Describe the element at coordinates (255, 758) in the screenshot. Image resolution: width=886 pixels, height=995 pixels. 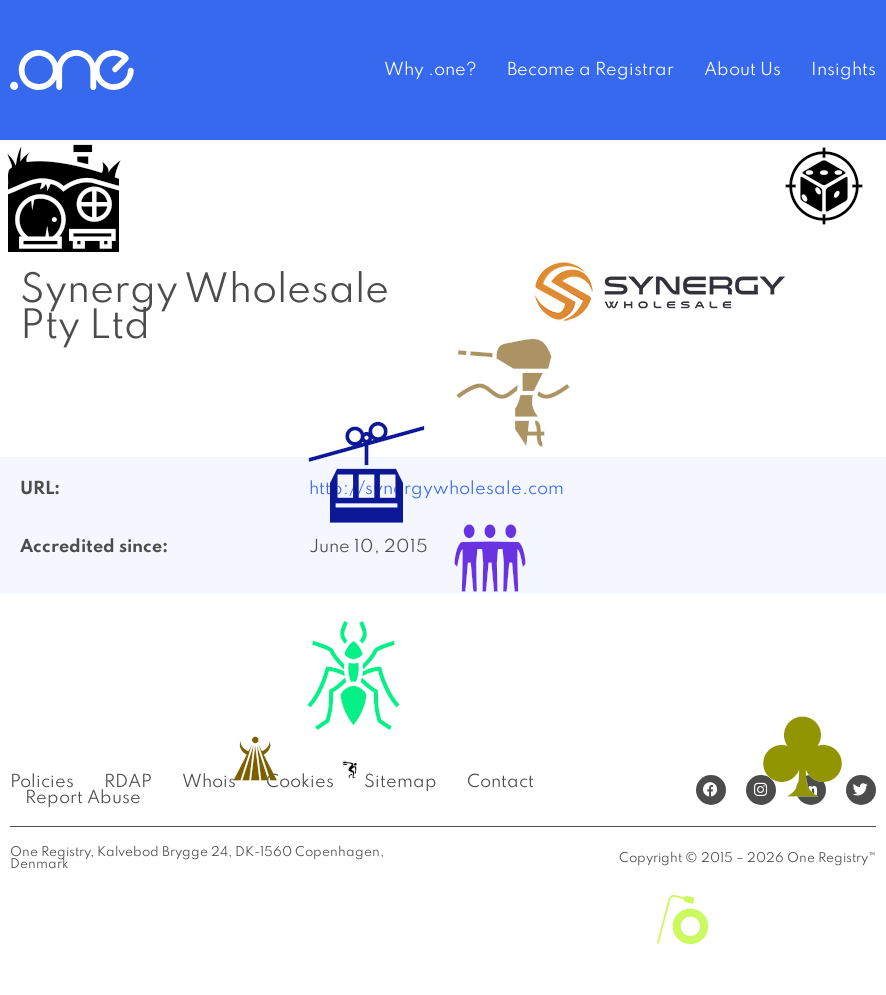
I see `access space exploration or interstellar travel features` at that location.